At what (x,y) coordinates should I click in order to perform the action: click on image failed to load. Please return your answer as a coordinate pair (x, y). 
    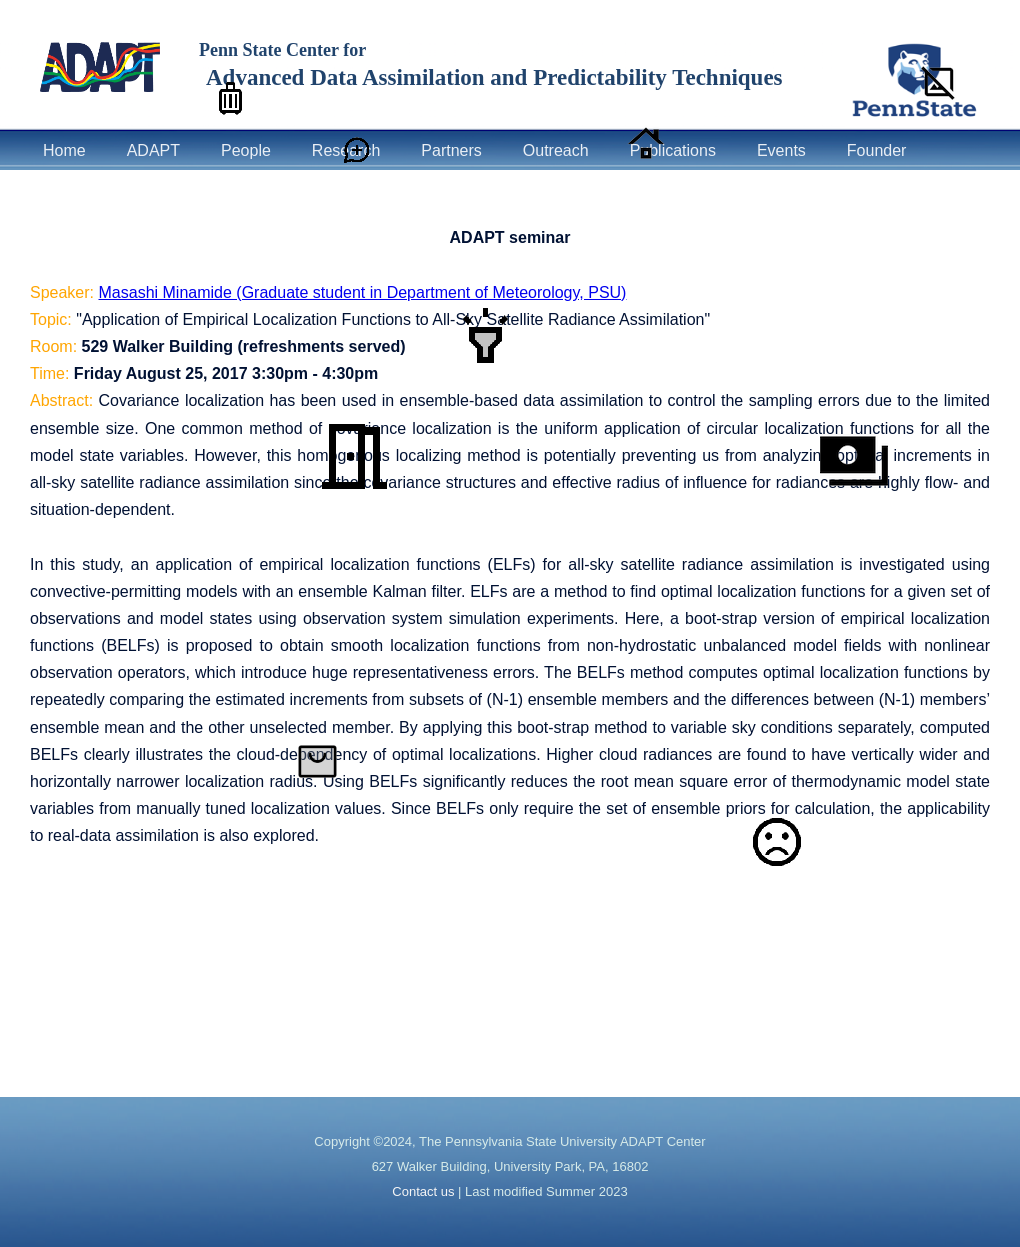
    Looking at the image, I should click on (939, 82).